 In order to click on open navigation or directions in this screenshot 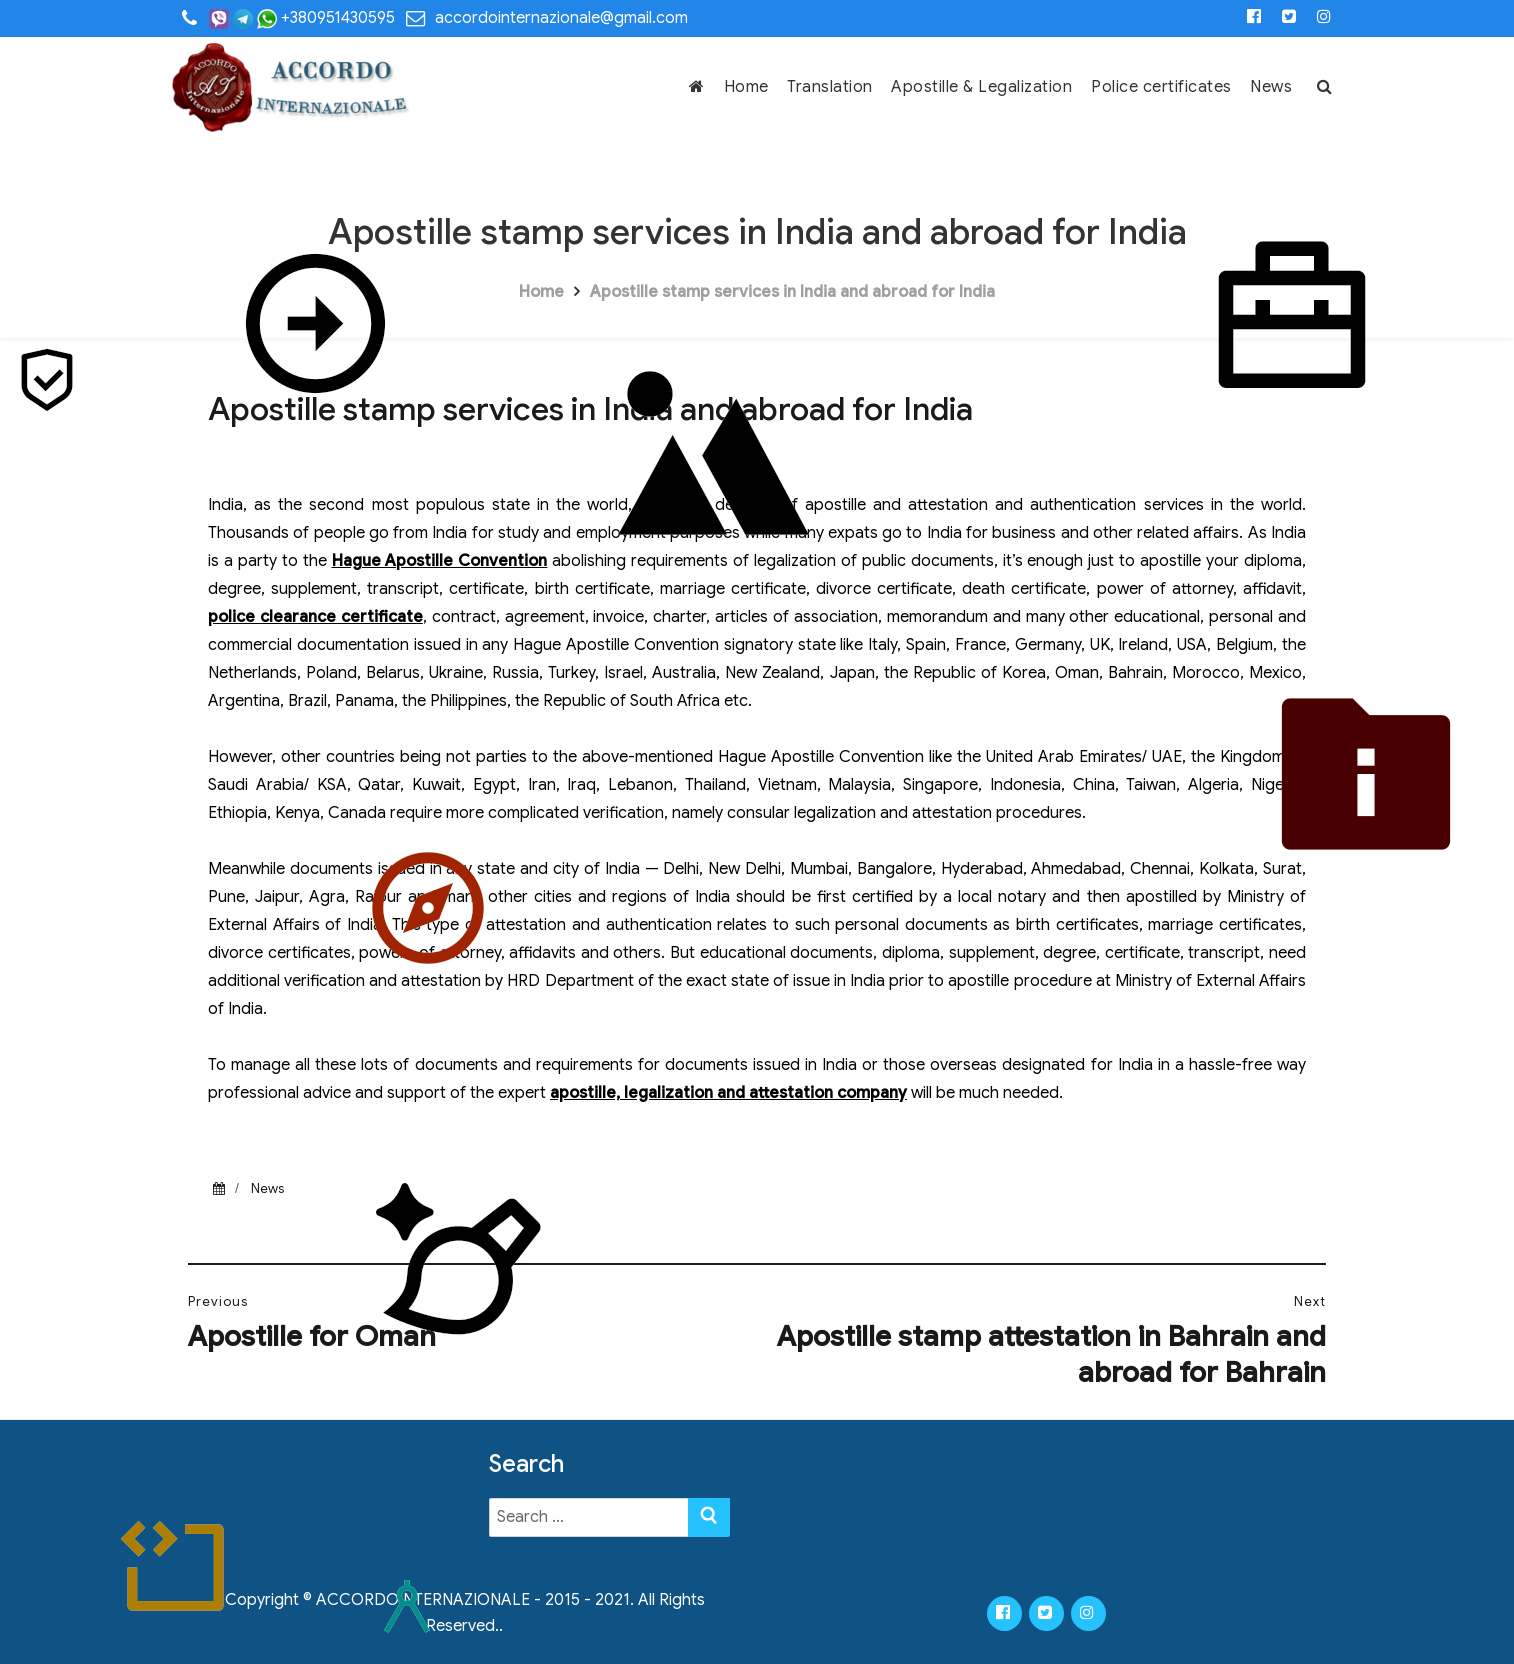, I will do `click(428, 908)`.